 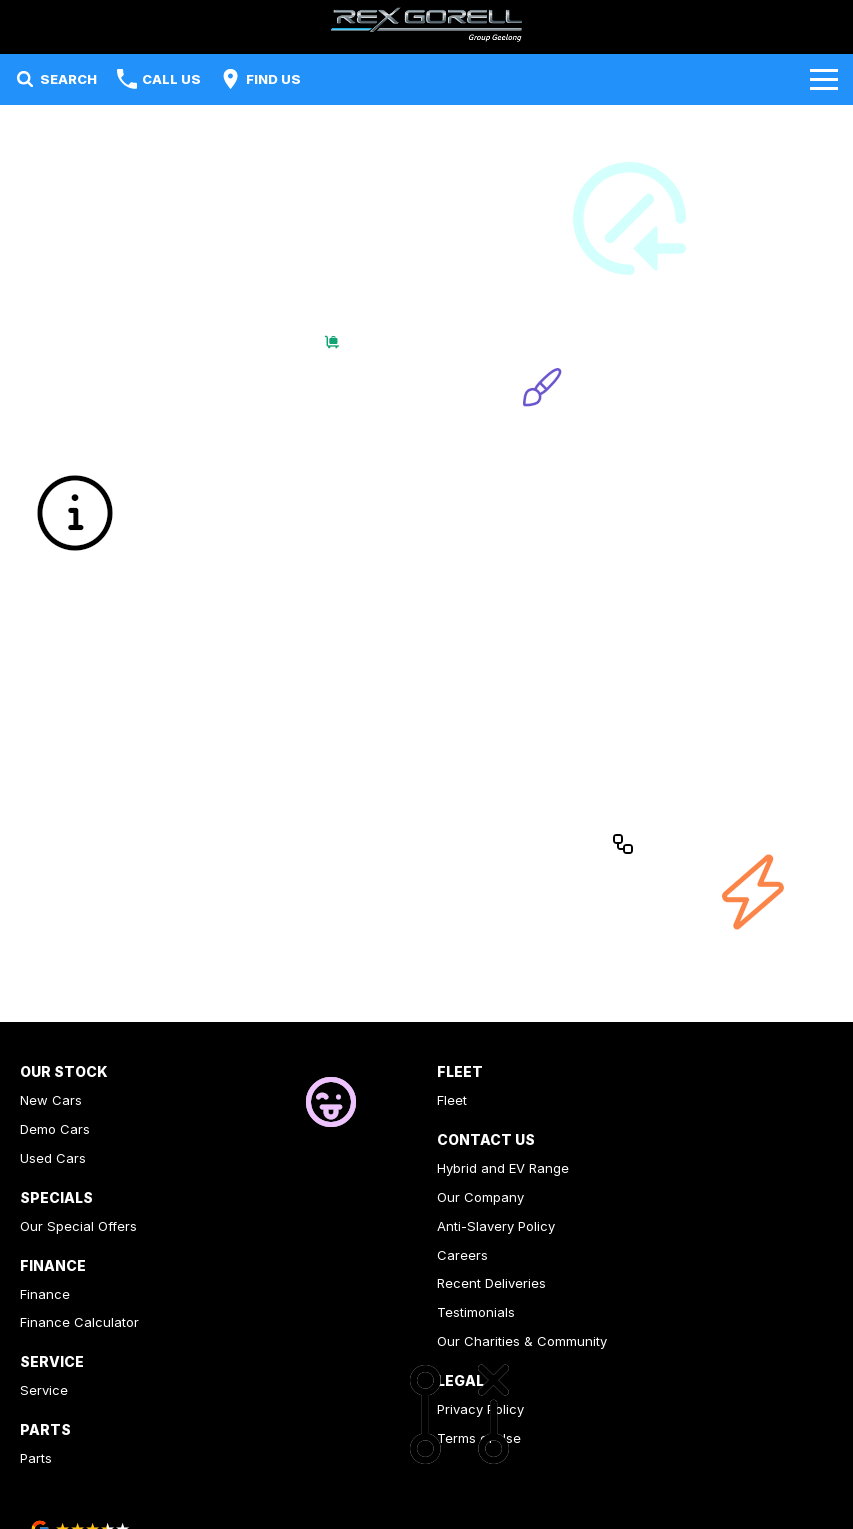 I want to click on indicates a linked issue was closed as not planned, so click(x=629, y=218).